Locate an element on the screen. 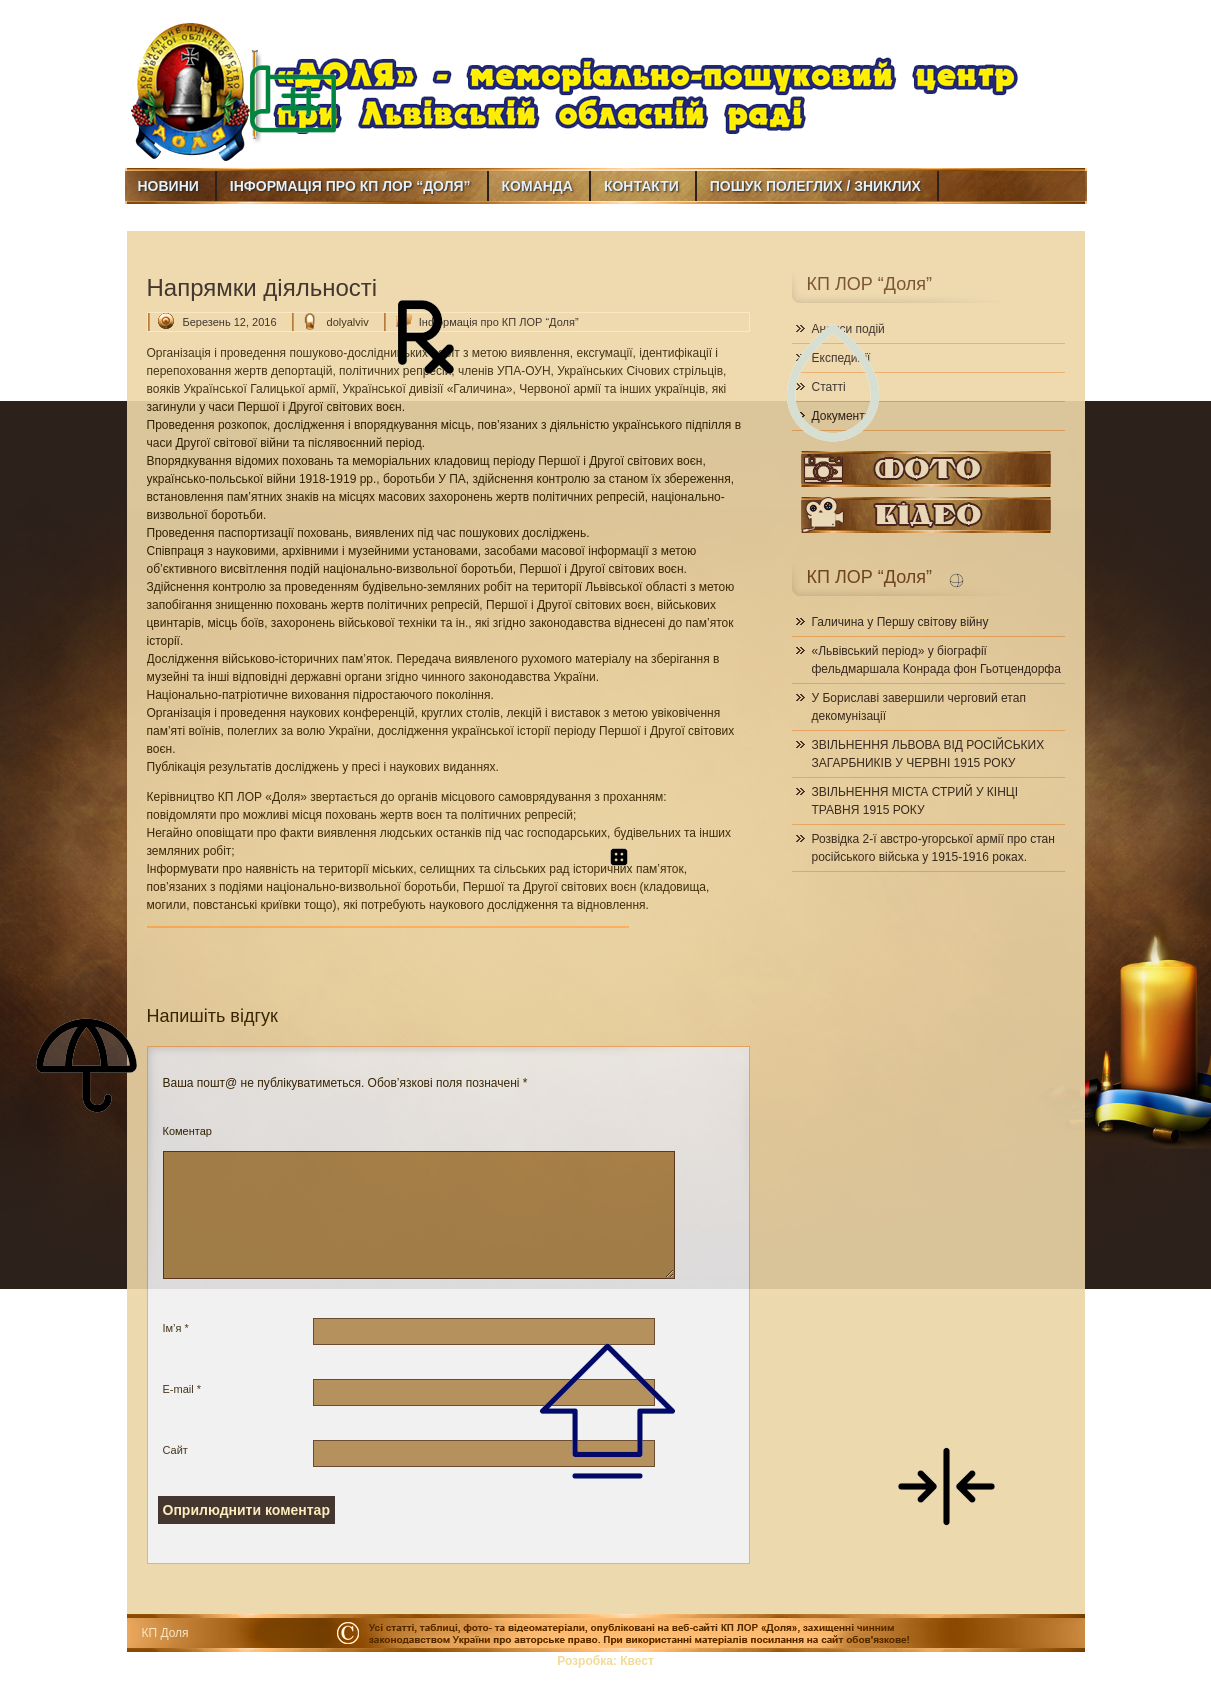 This screenshot has width=1211, height=1690. randomize or shuffle content is located at coordinates (619, 857).